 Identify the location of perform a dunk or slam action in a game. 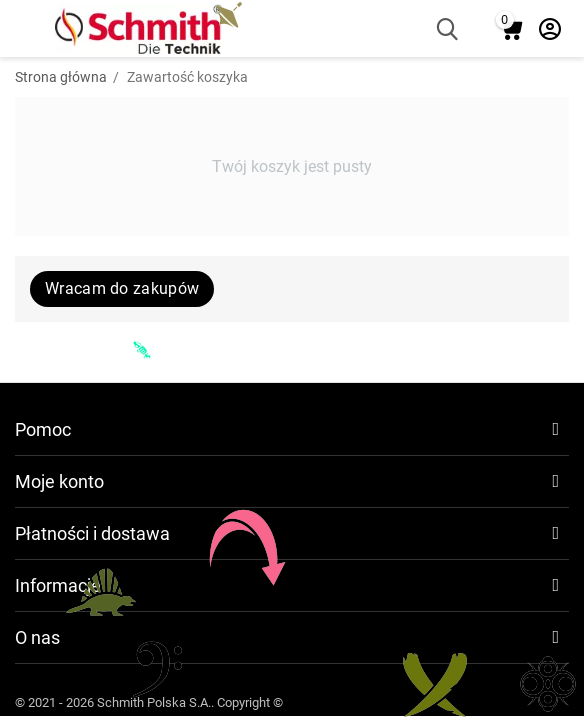
(246, 547).